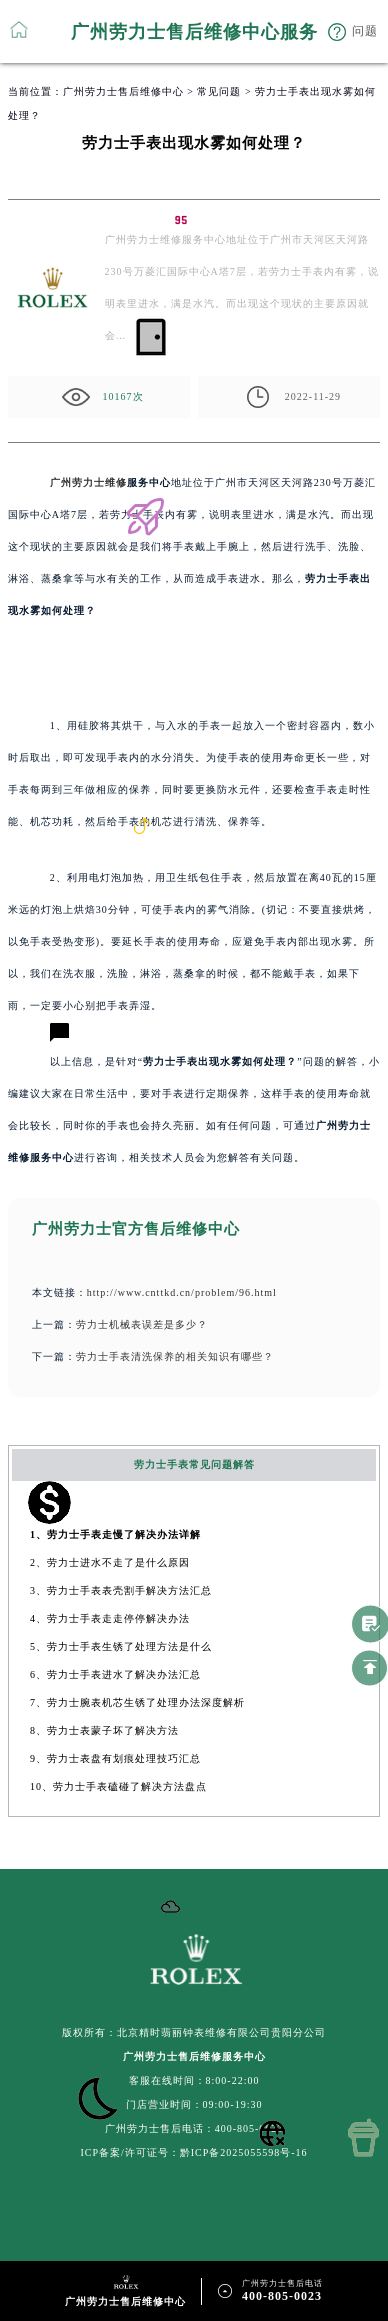 Image resolution: width=388 pixels, height=2321 pixels. What do you see at coordinates (142, 826) in the screenshot?
I see `go back to top of page` at bounding box center [142, 826].